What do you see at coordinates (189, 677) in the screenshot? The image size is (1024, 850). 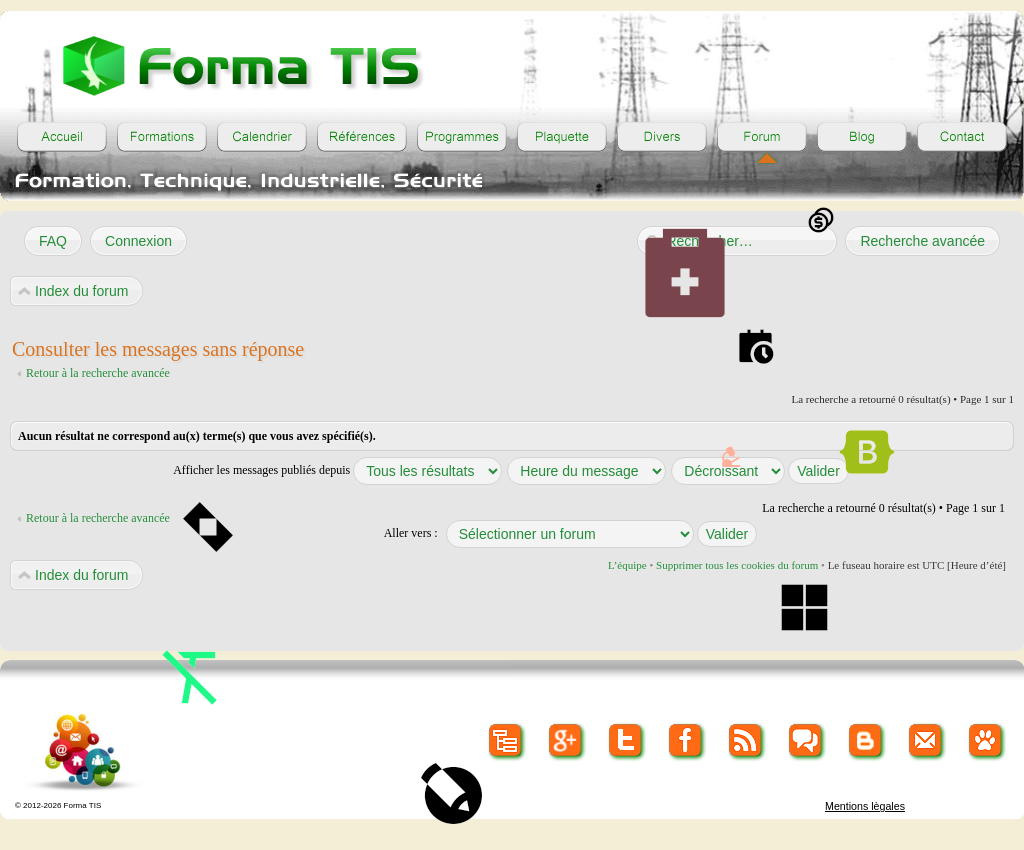 I see `clear text formatting` at bounding box center [189, 677].